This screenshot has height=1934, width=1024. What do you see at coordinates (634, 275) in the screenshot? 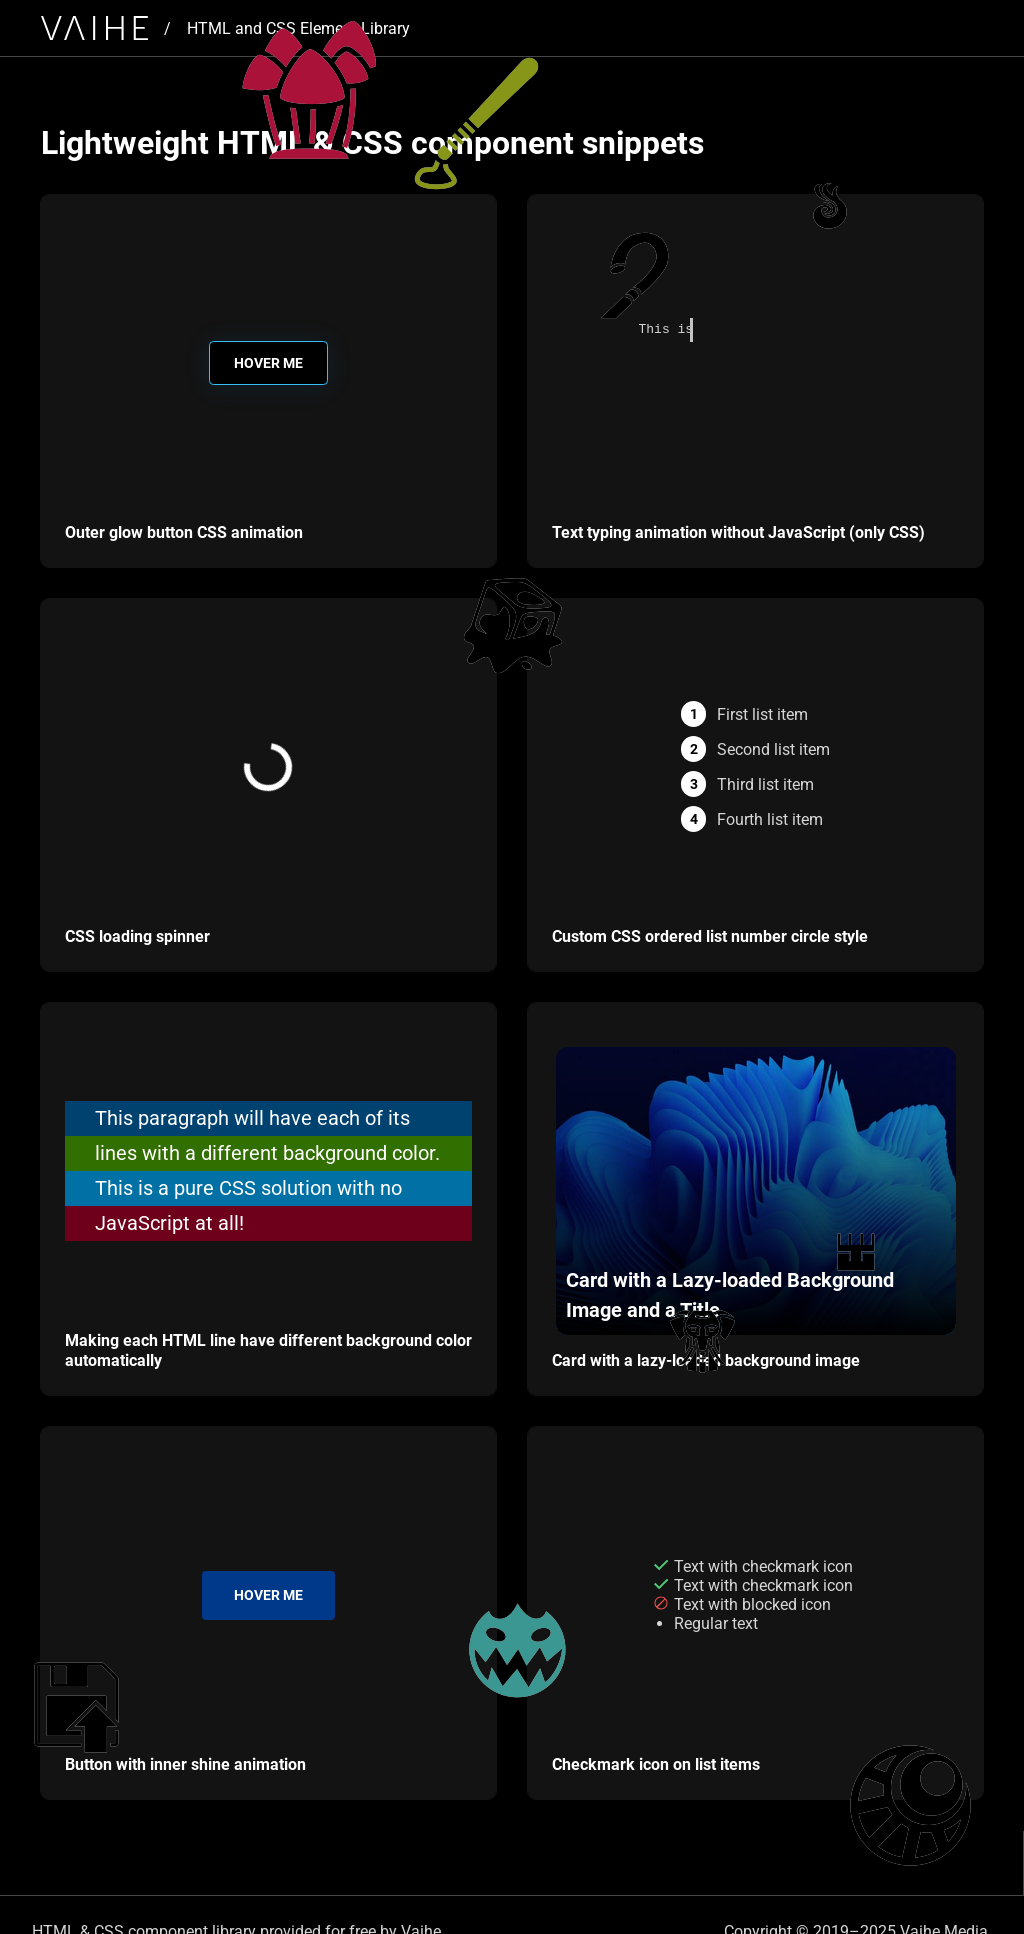
I see `shepherd or pastoral character class icon` at bounding box center [634, 275].